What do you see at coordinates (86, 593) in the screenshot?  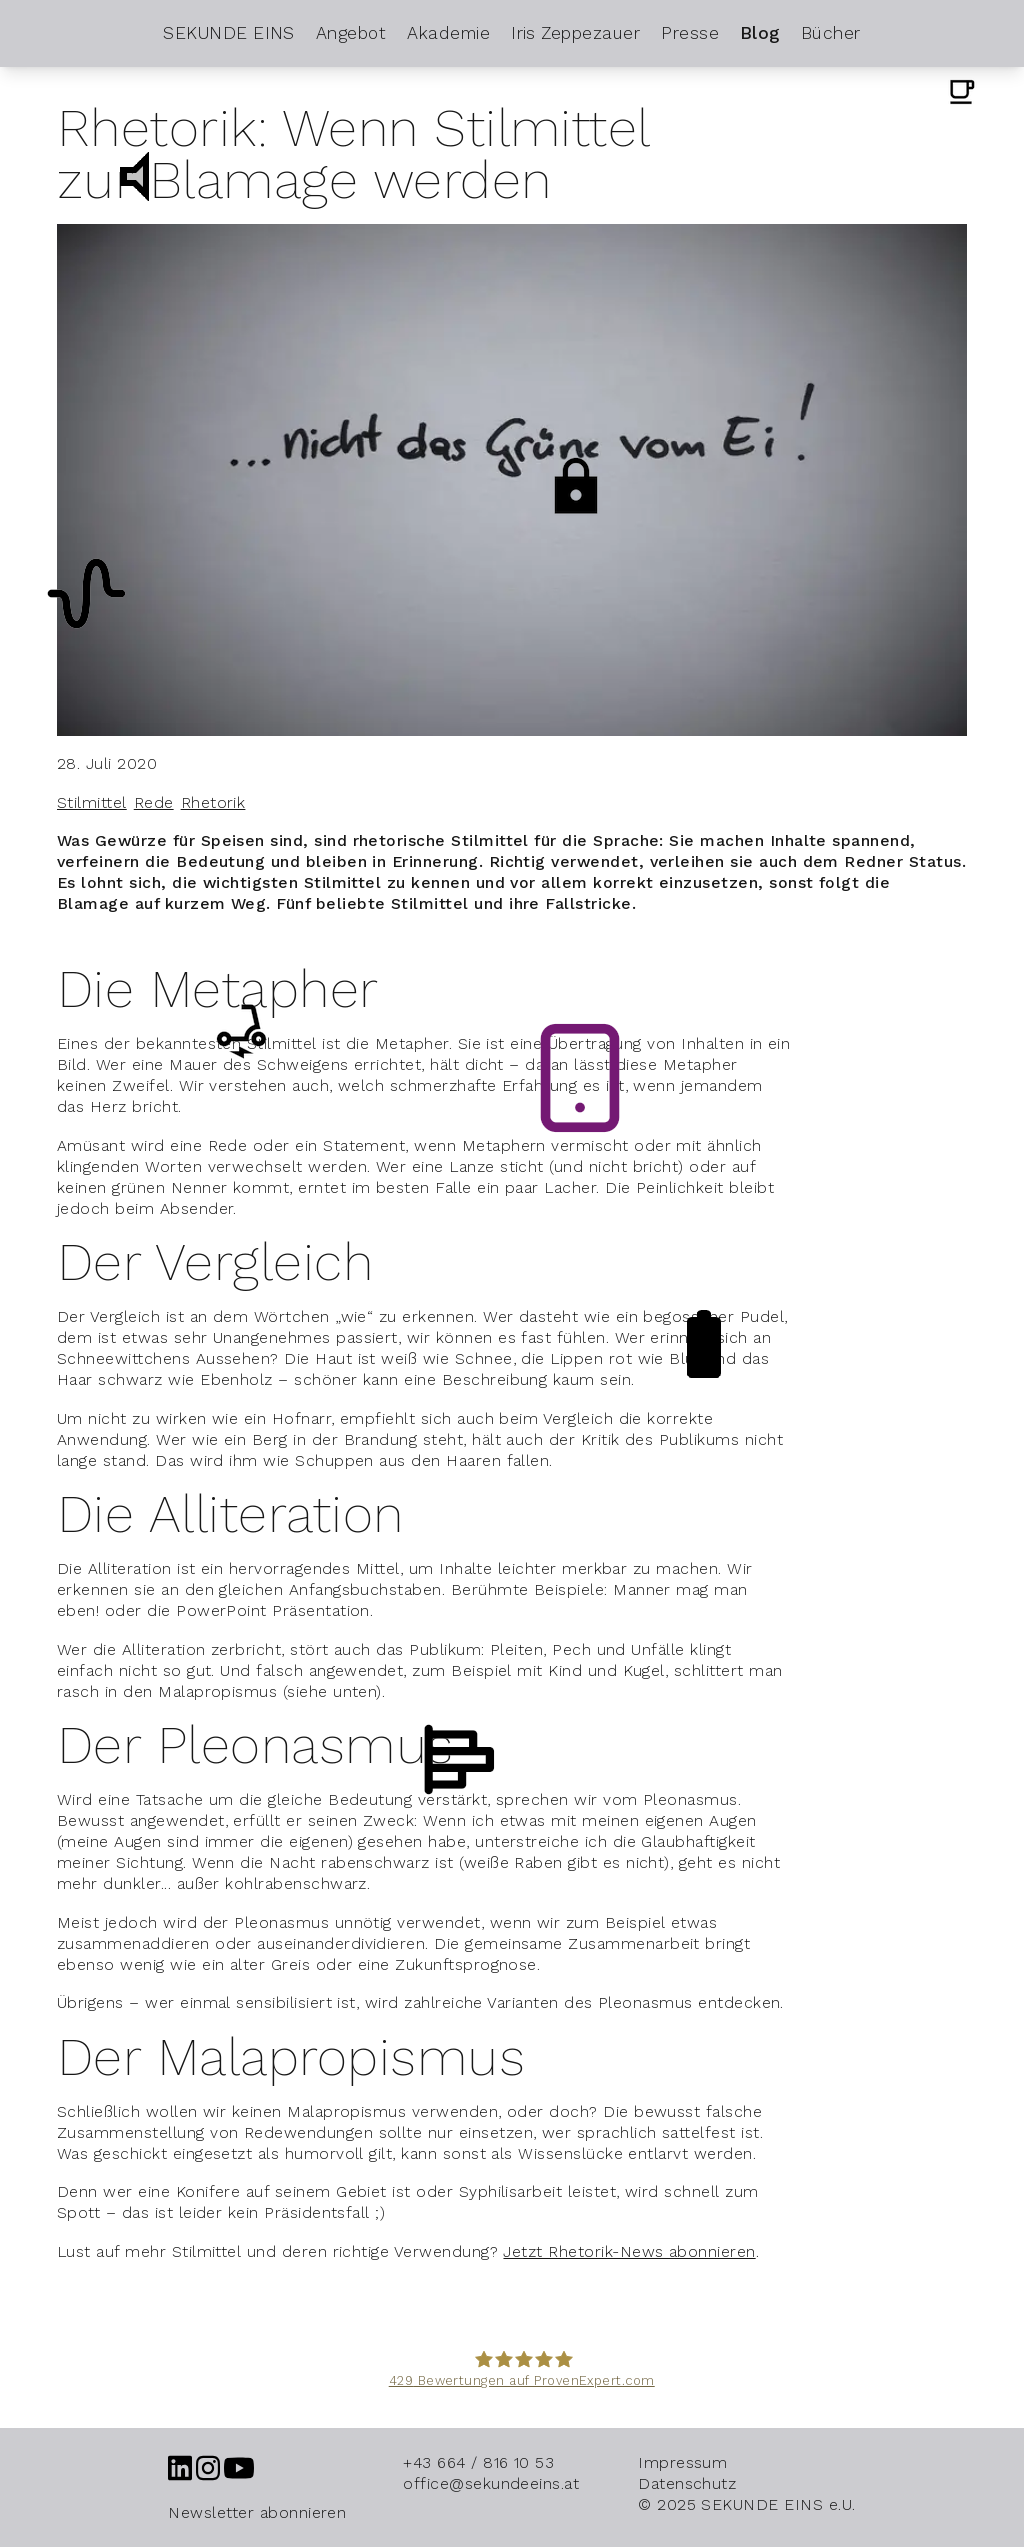 I see `adjust audio or sound wave settings` at bounding box center [86, 593].